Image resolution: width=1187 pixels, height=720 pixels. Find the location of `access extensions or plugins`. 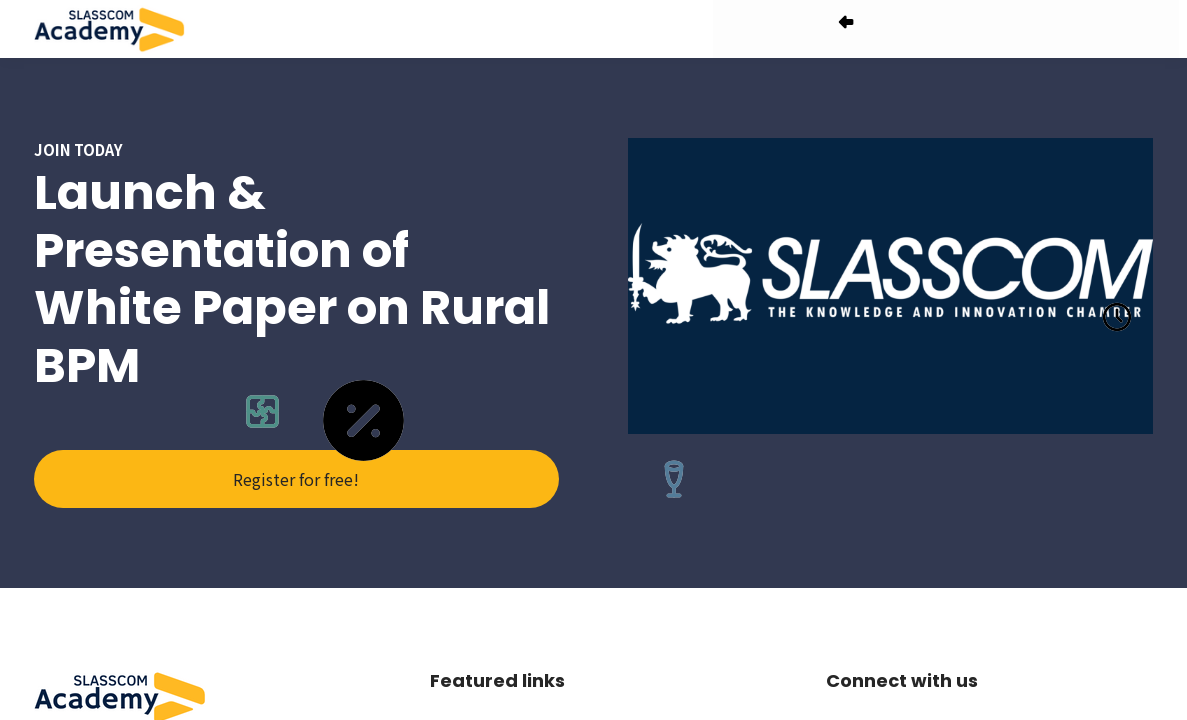

access extensions or plugins is located at coordinates (262, 411).